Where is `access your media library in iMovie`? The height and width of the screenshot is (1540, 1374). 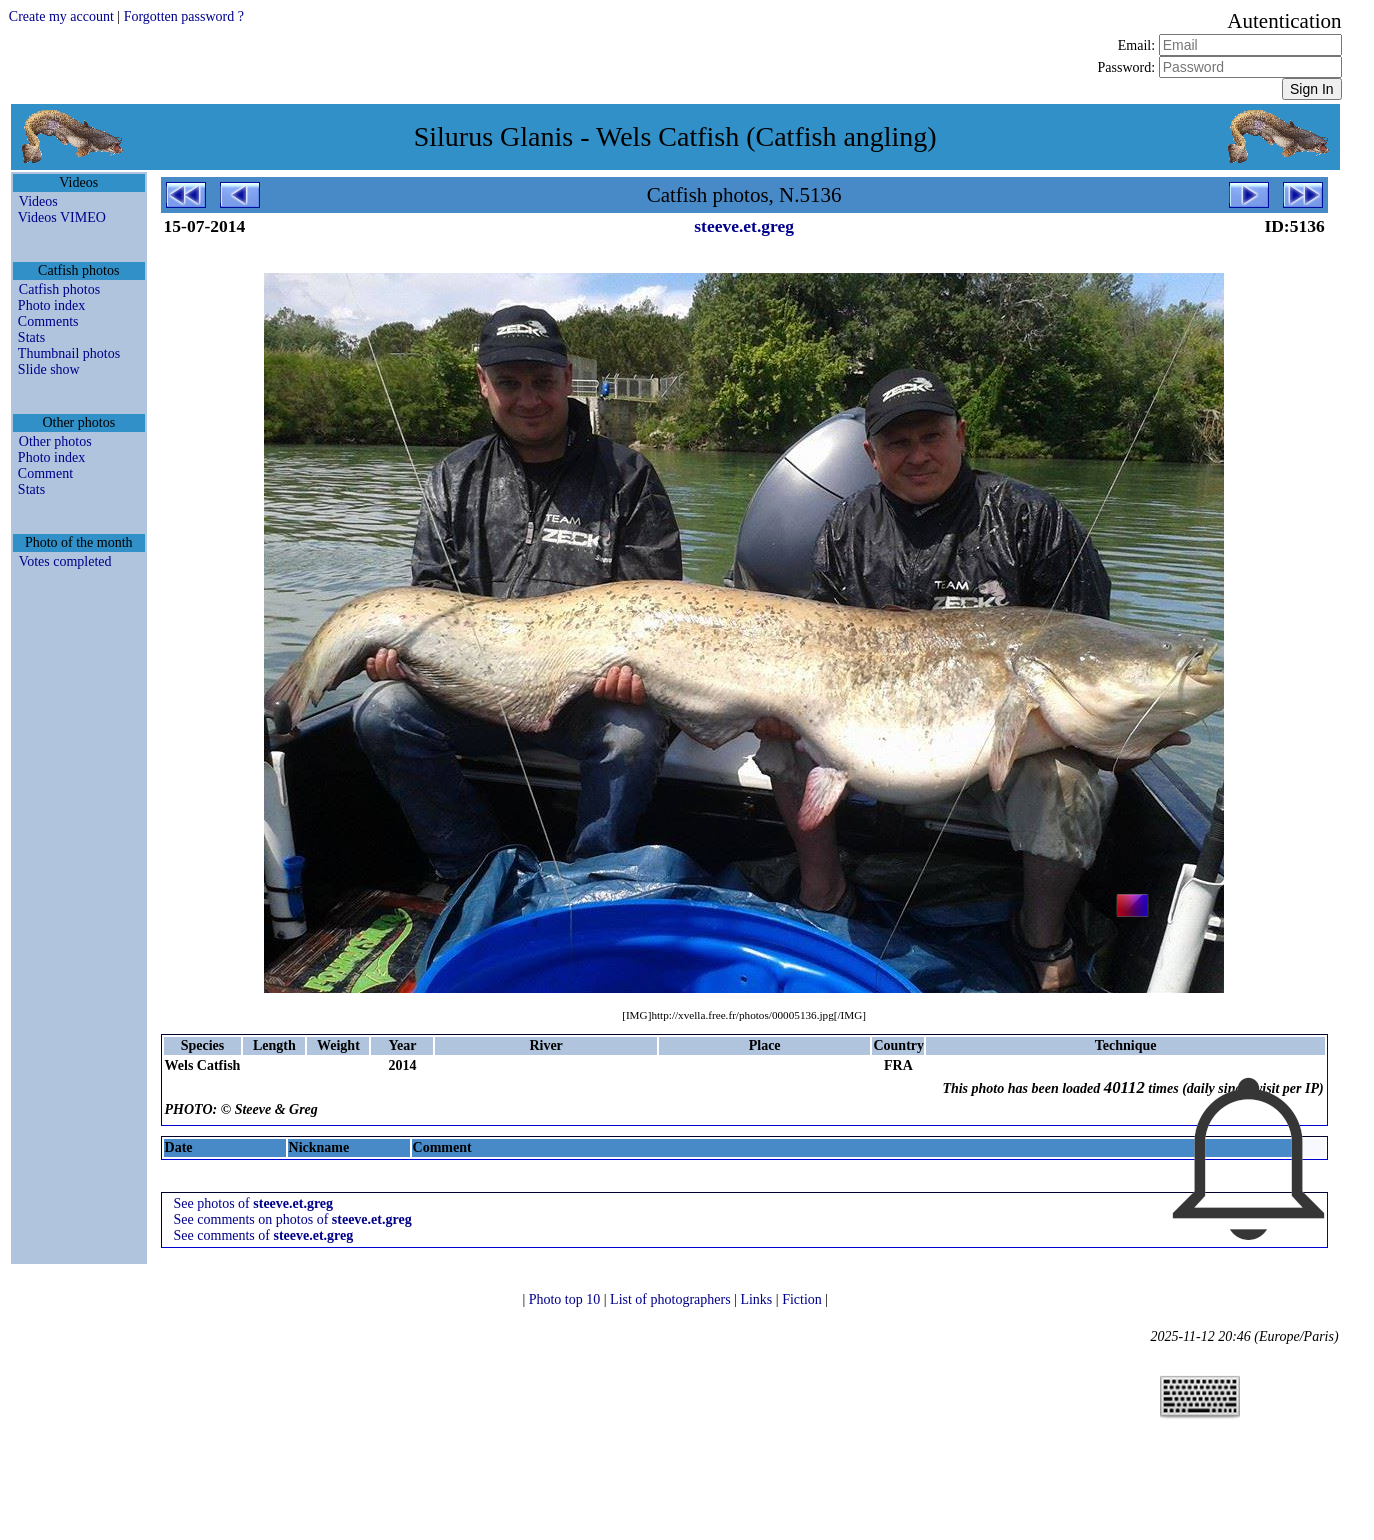 access your media library in iMovie is located at coordinates (1132, 905).